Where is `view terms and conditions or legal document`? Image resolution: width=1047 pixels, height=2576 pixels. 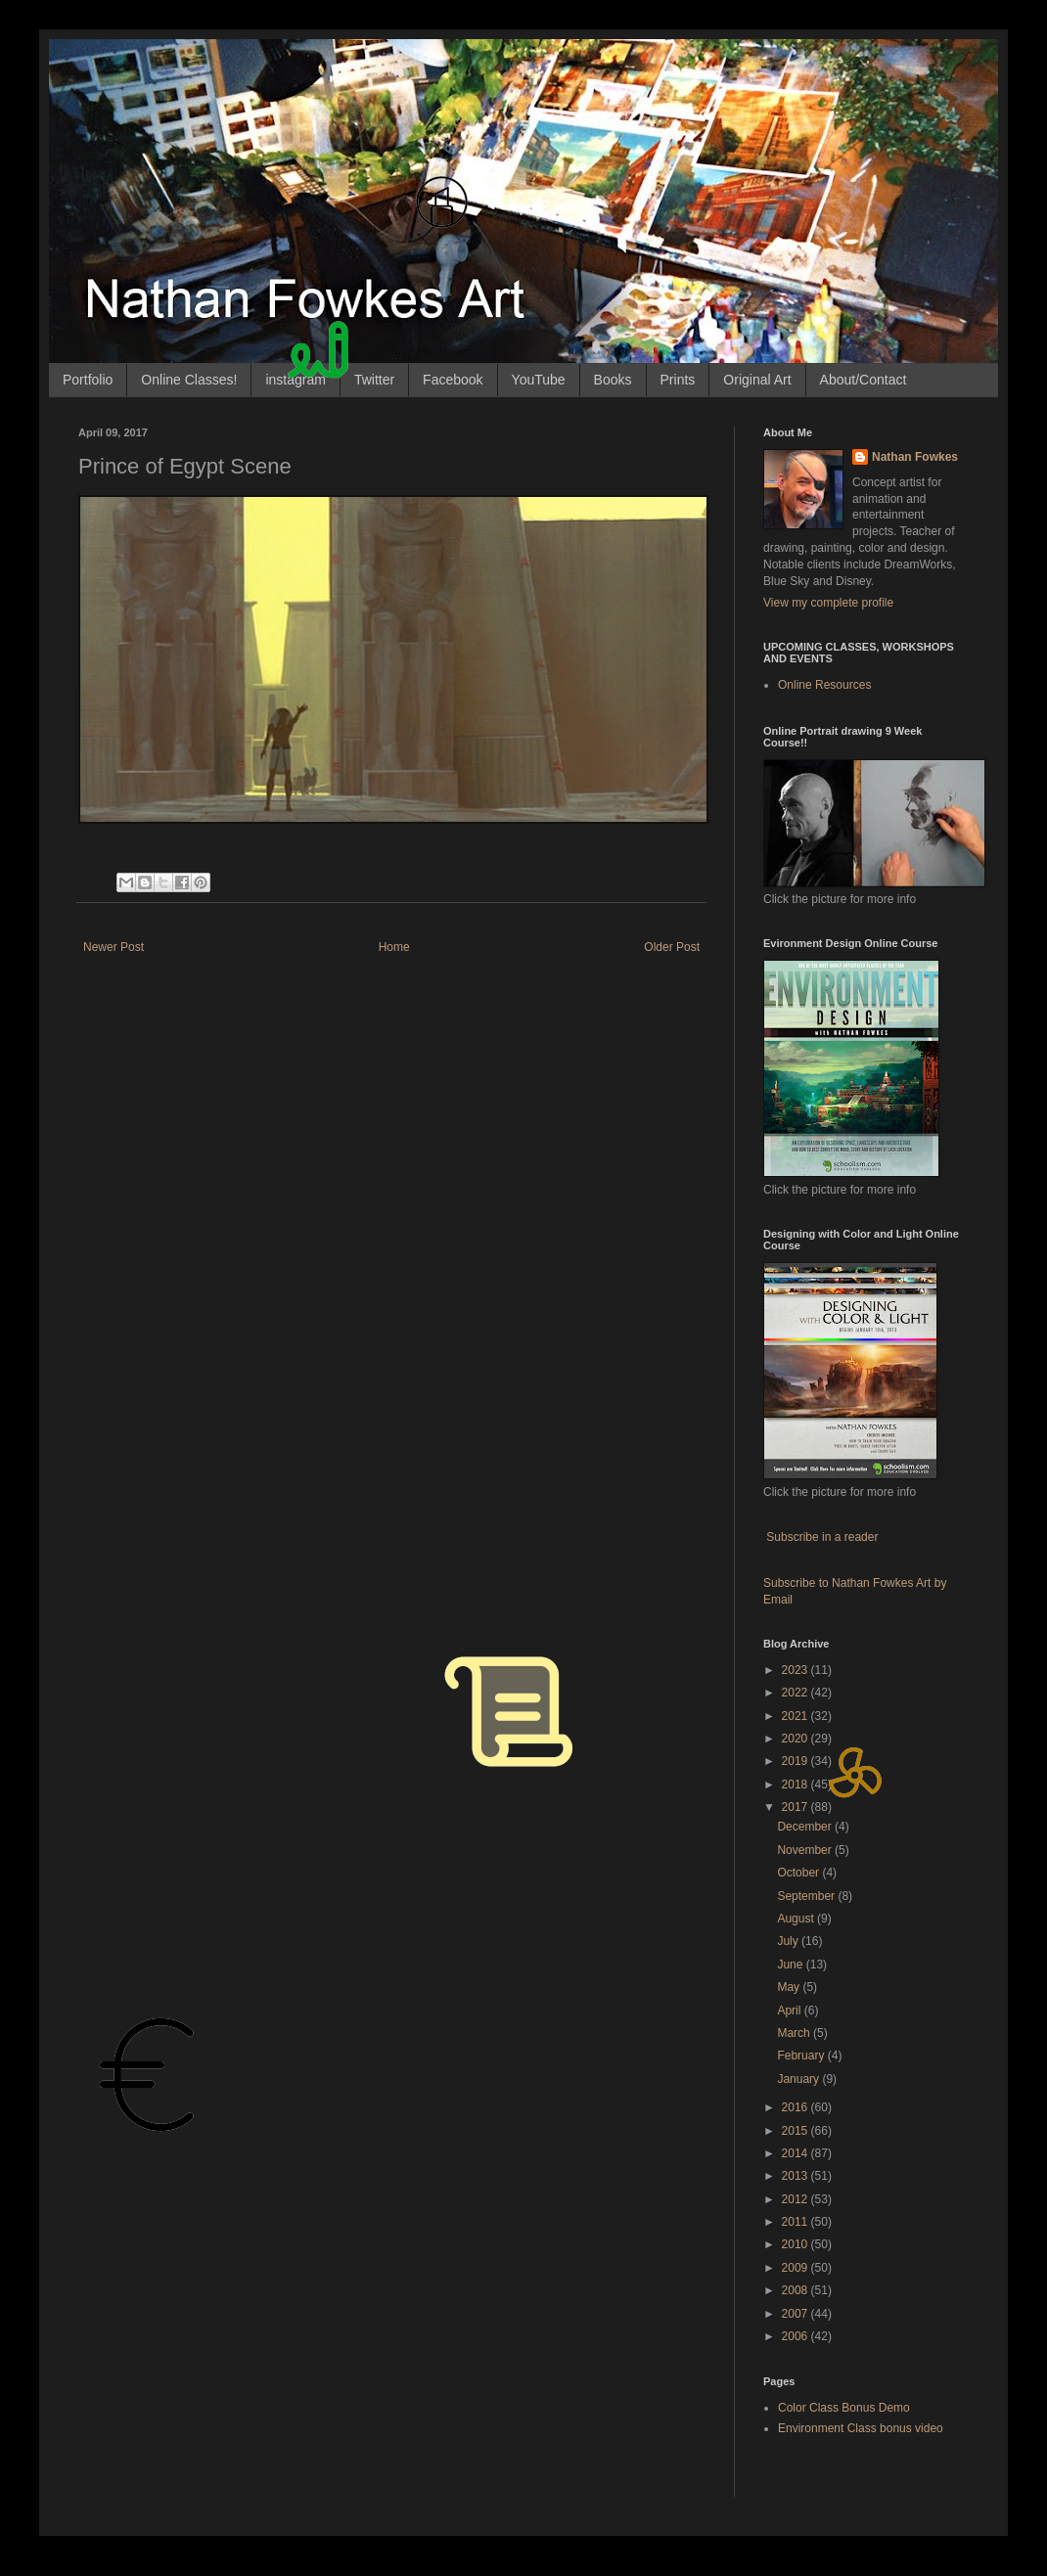 view terms and conditions or legal document is located at coordinates (513, 1711).